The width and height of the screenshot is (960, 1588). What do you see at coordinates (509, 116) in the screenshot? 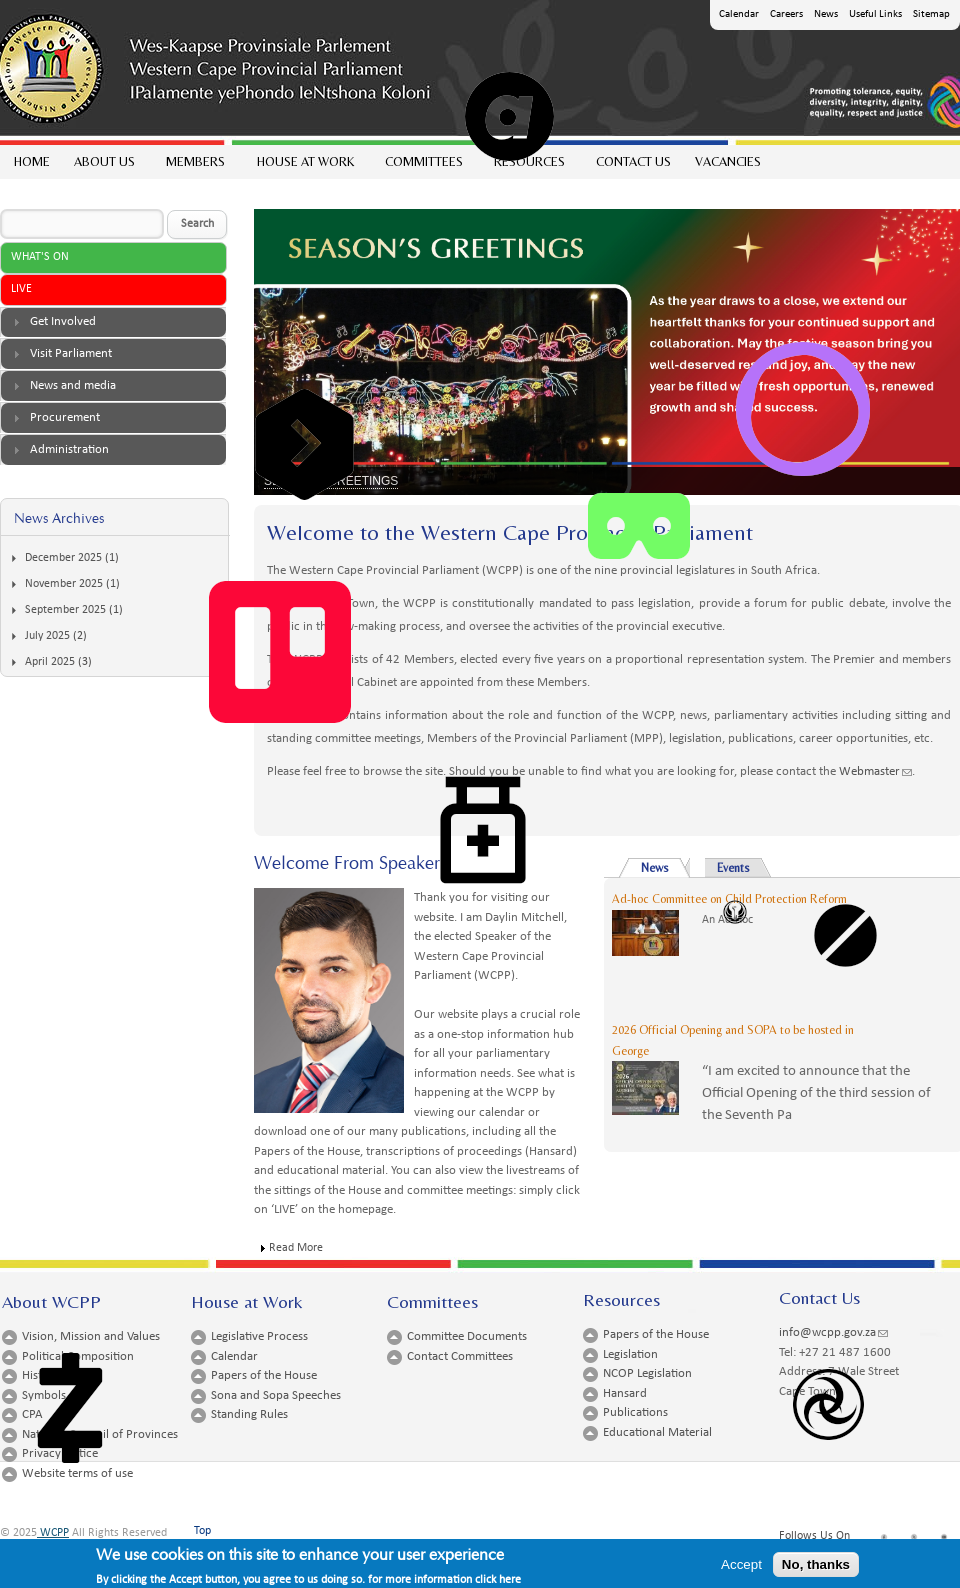
I see `open the AirAsia app` at bounding box center [509, 116].